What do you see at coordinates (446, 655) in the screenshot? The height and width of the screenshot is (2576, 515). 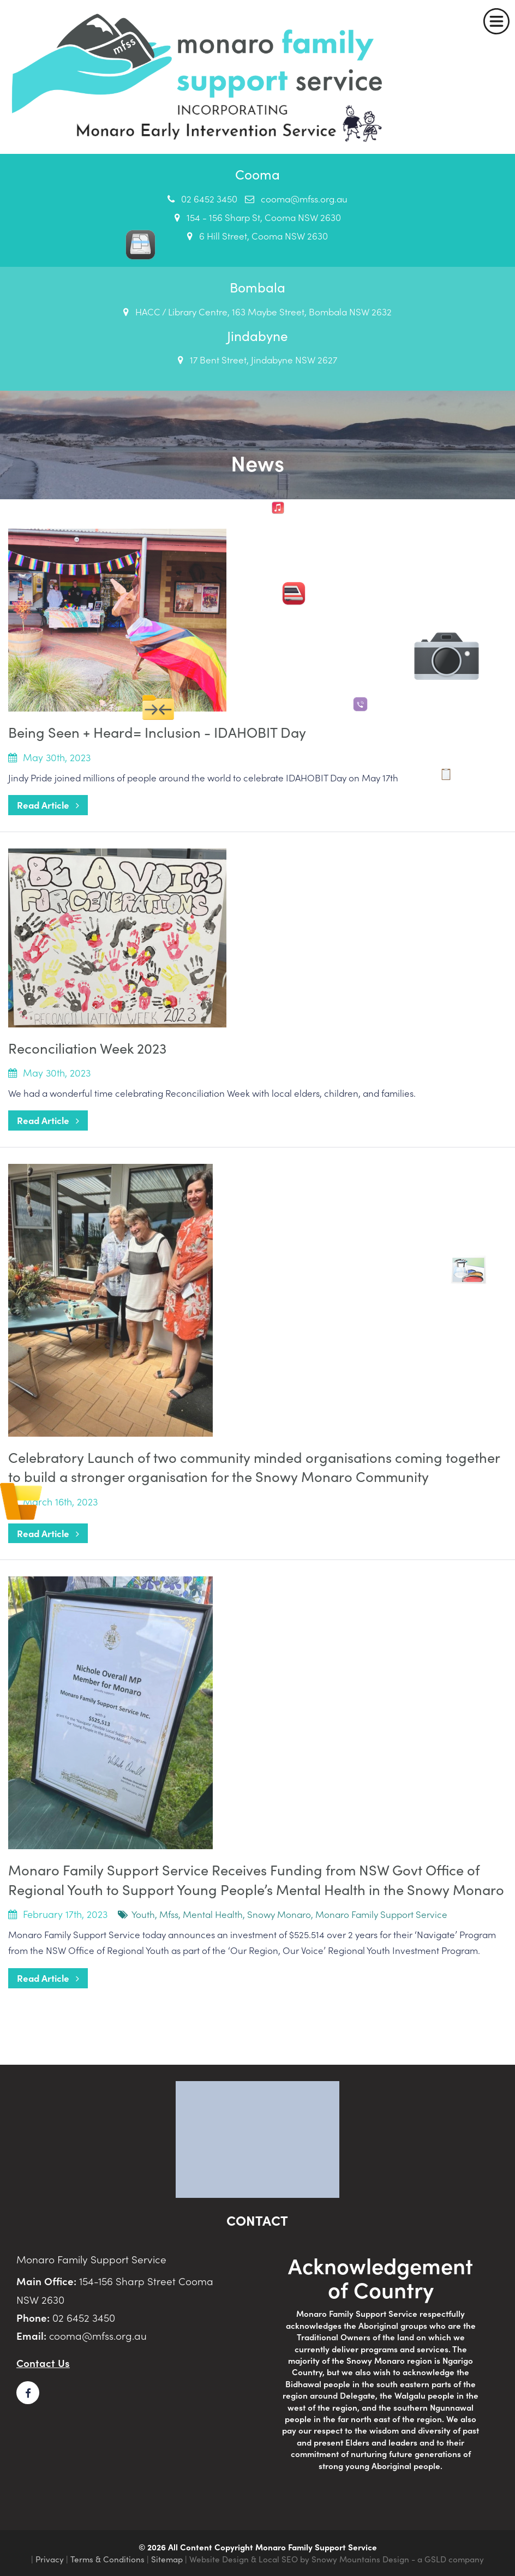 I see `open camera app` at bounding box center [446, 655].